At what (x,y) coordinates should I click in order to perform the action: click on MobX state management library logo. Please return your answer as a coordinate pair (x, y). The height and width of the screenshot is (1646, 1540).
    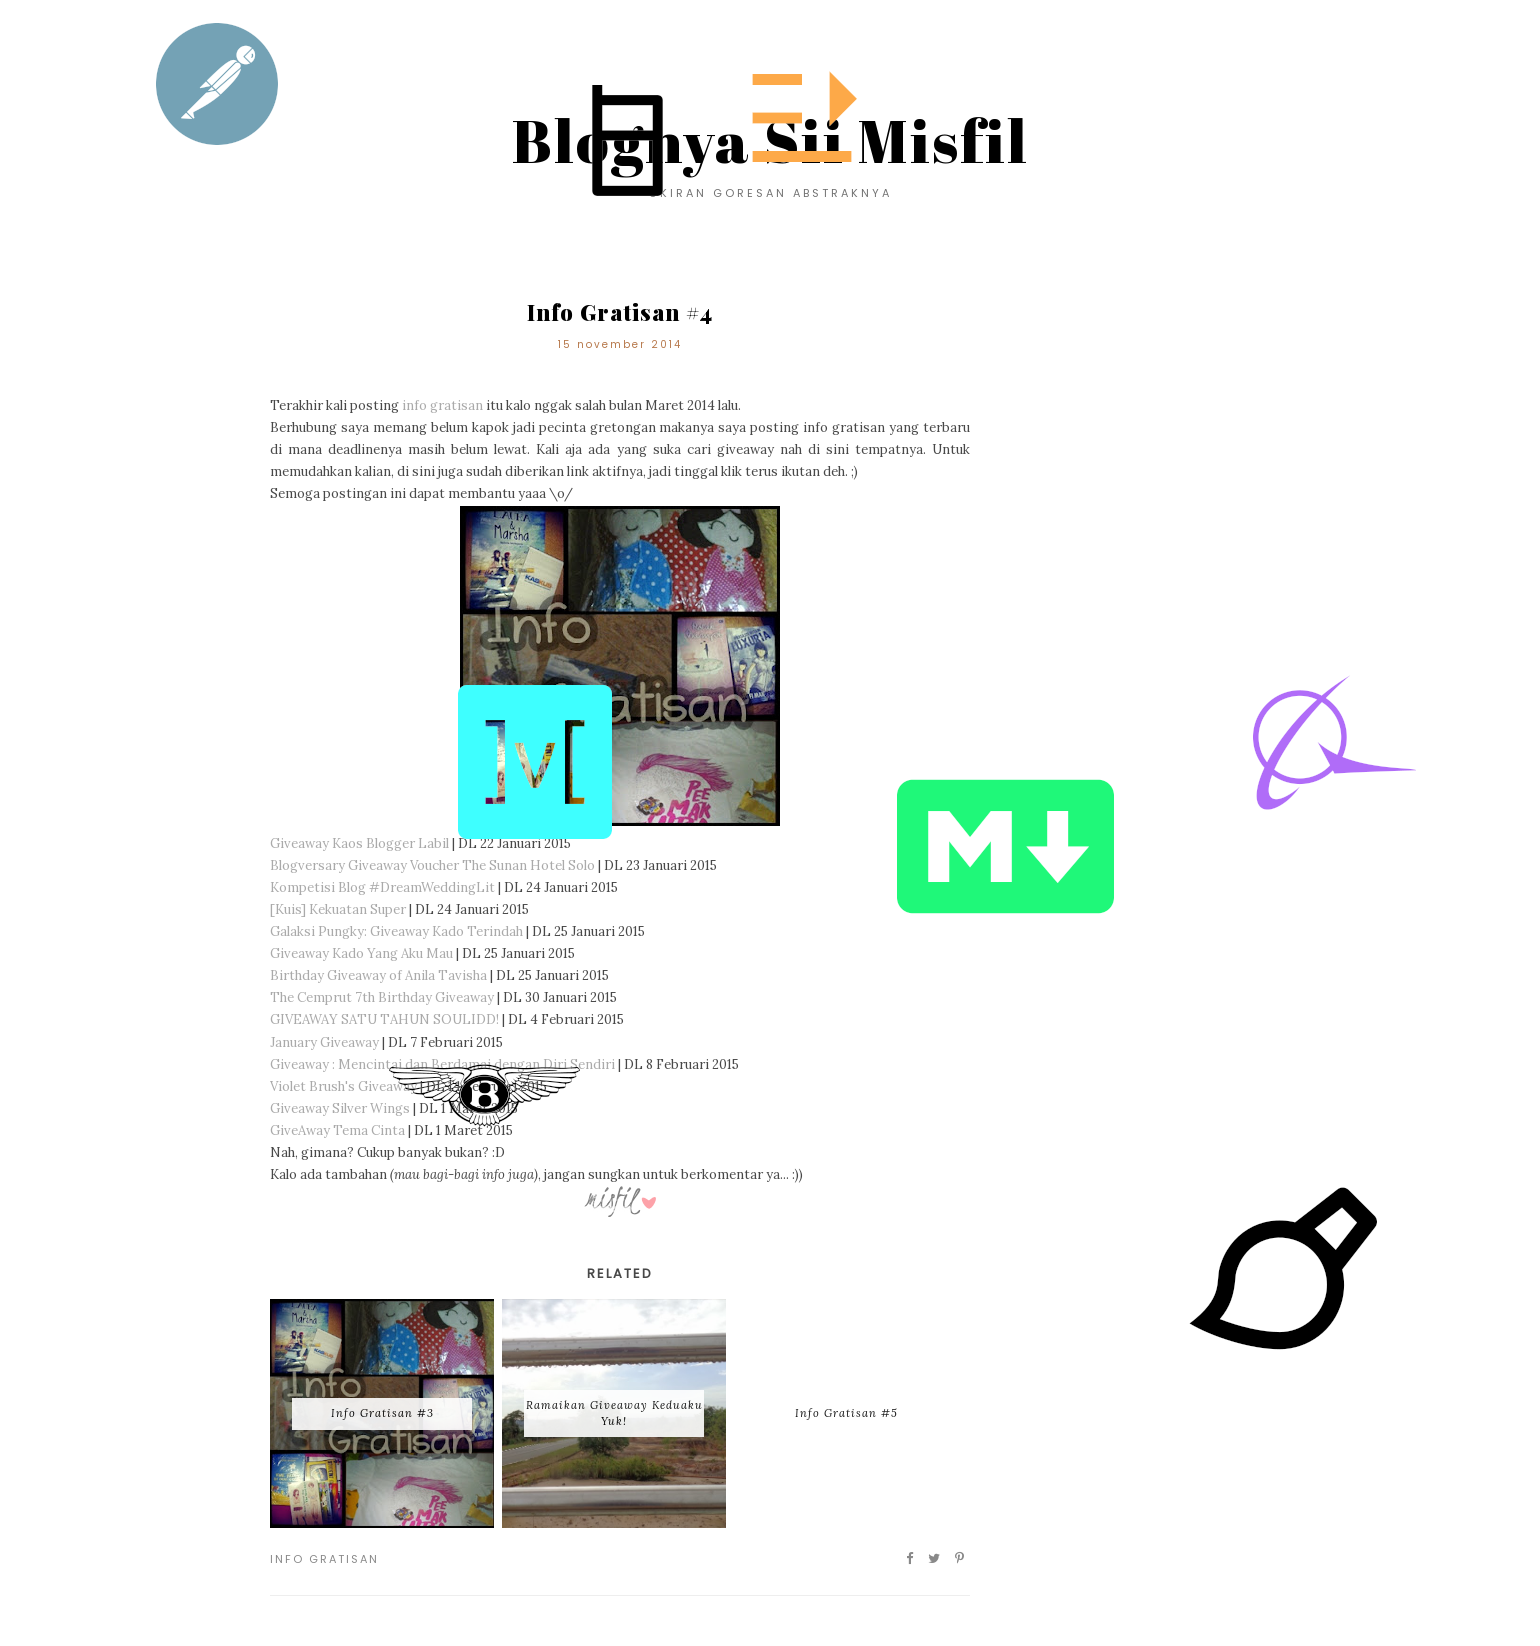
    Looking at the image, I should click on (535, 762).